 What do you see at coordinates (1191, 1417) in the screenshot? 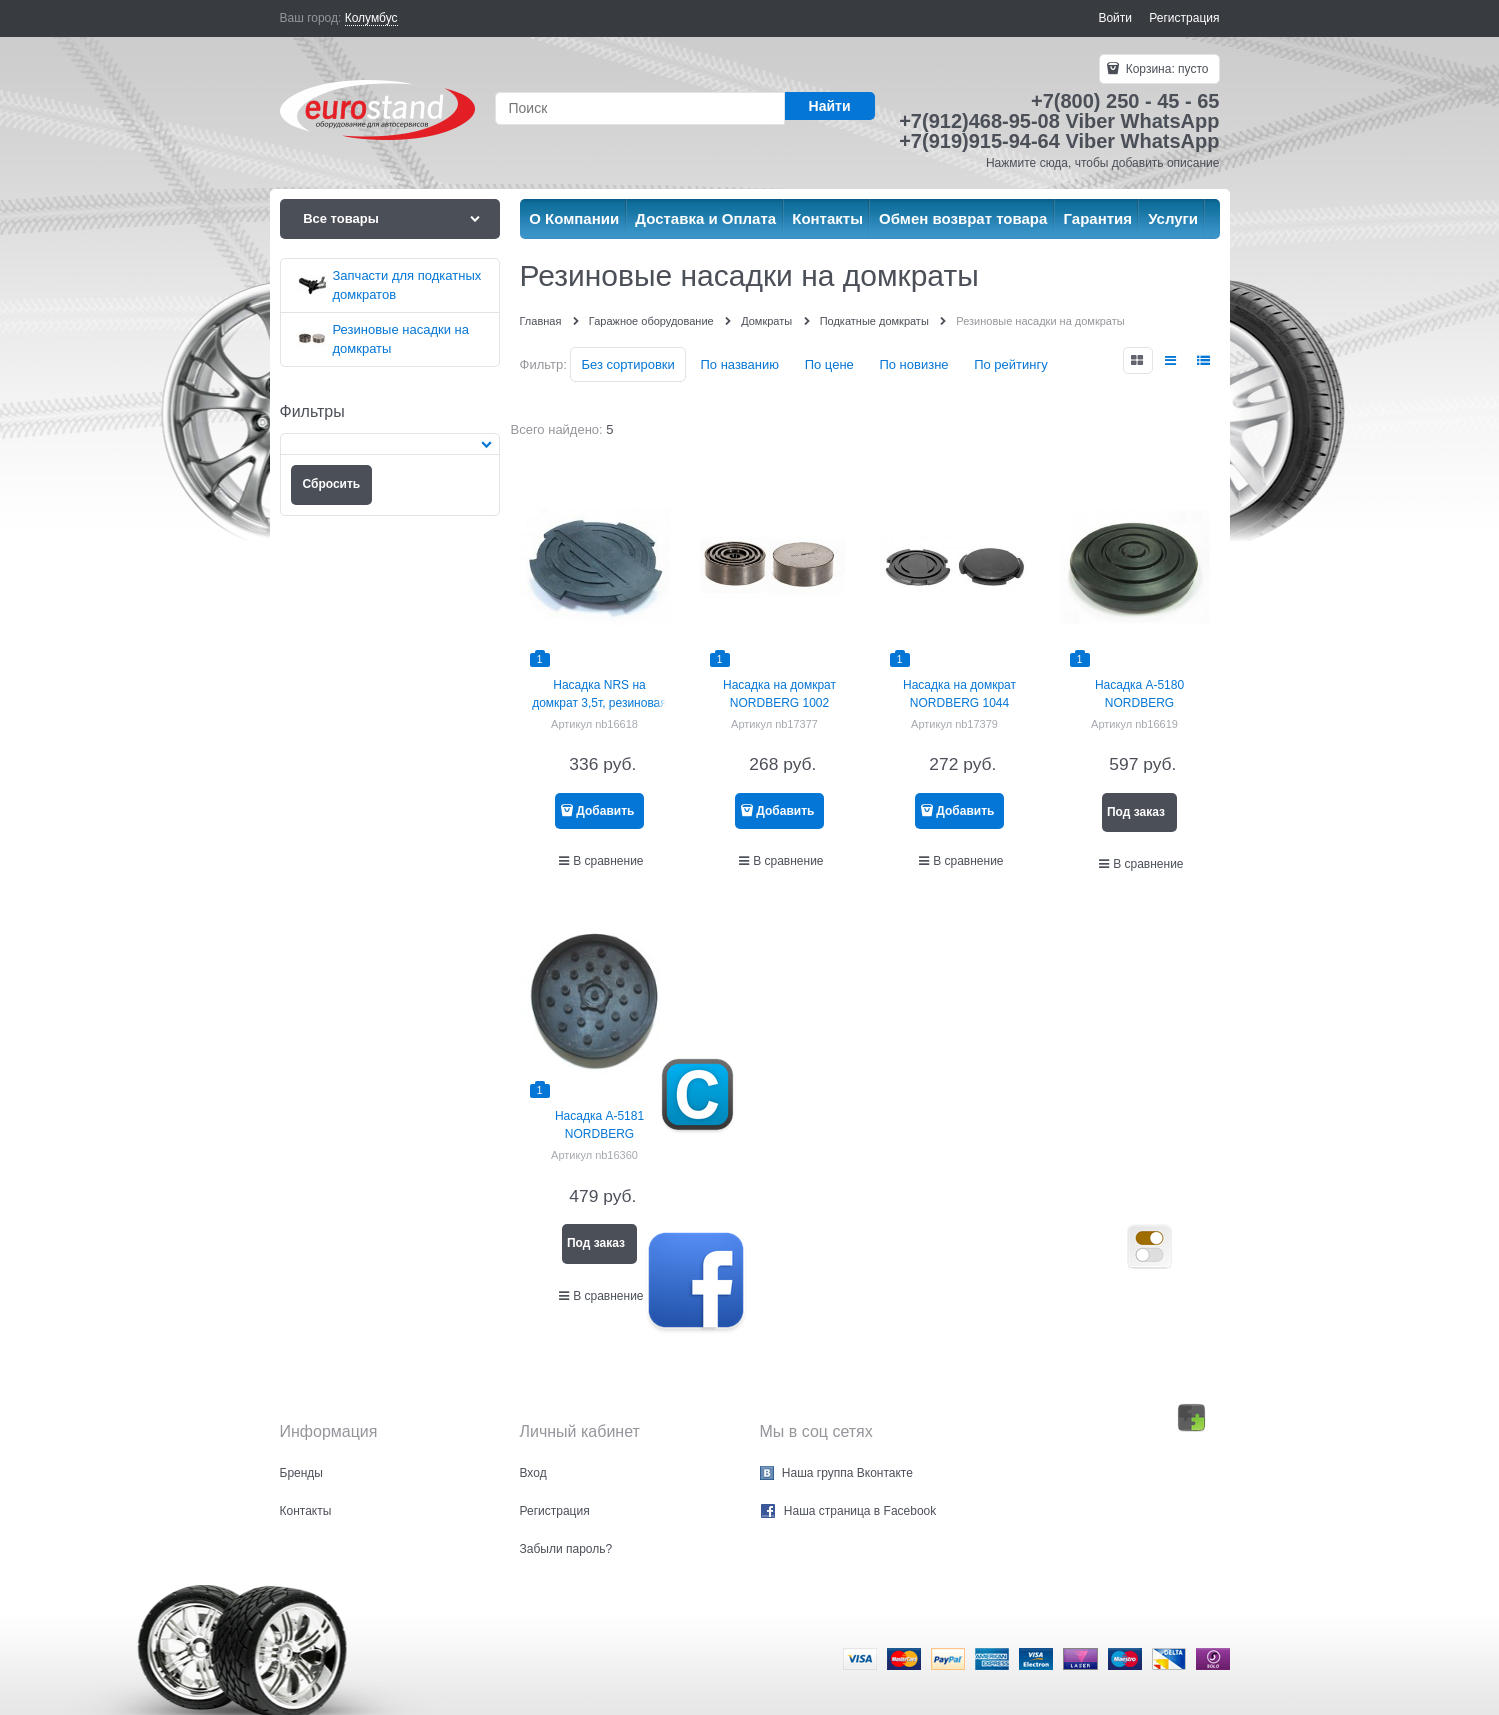
I see `open browser extensions manager` at bounding box center [1191, 1417].